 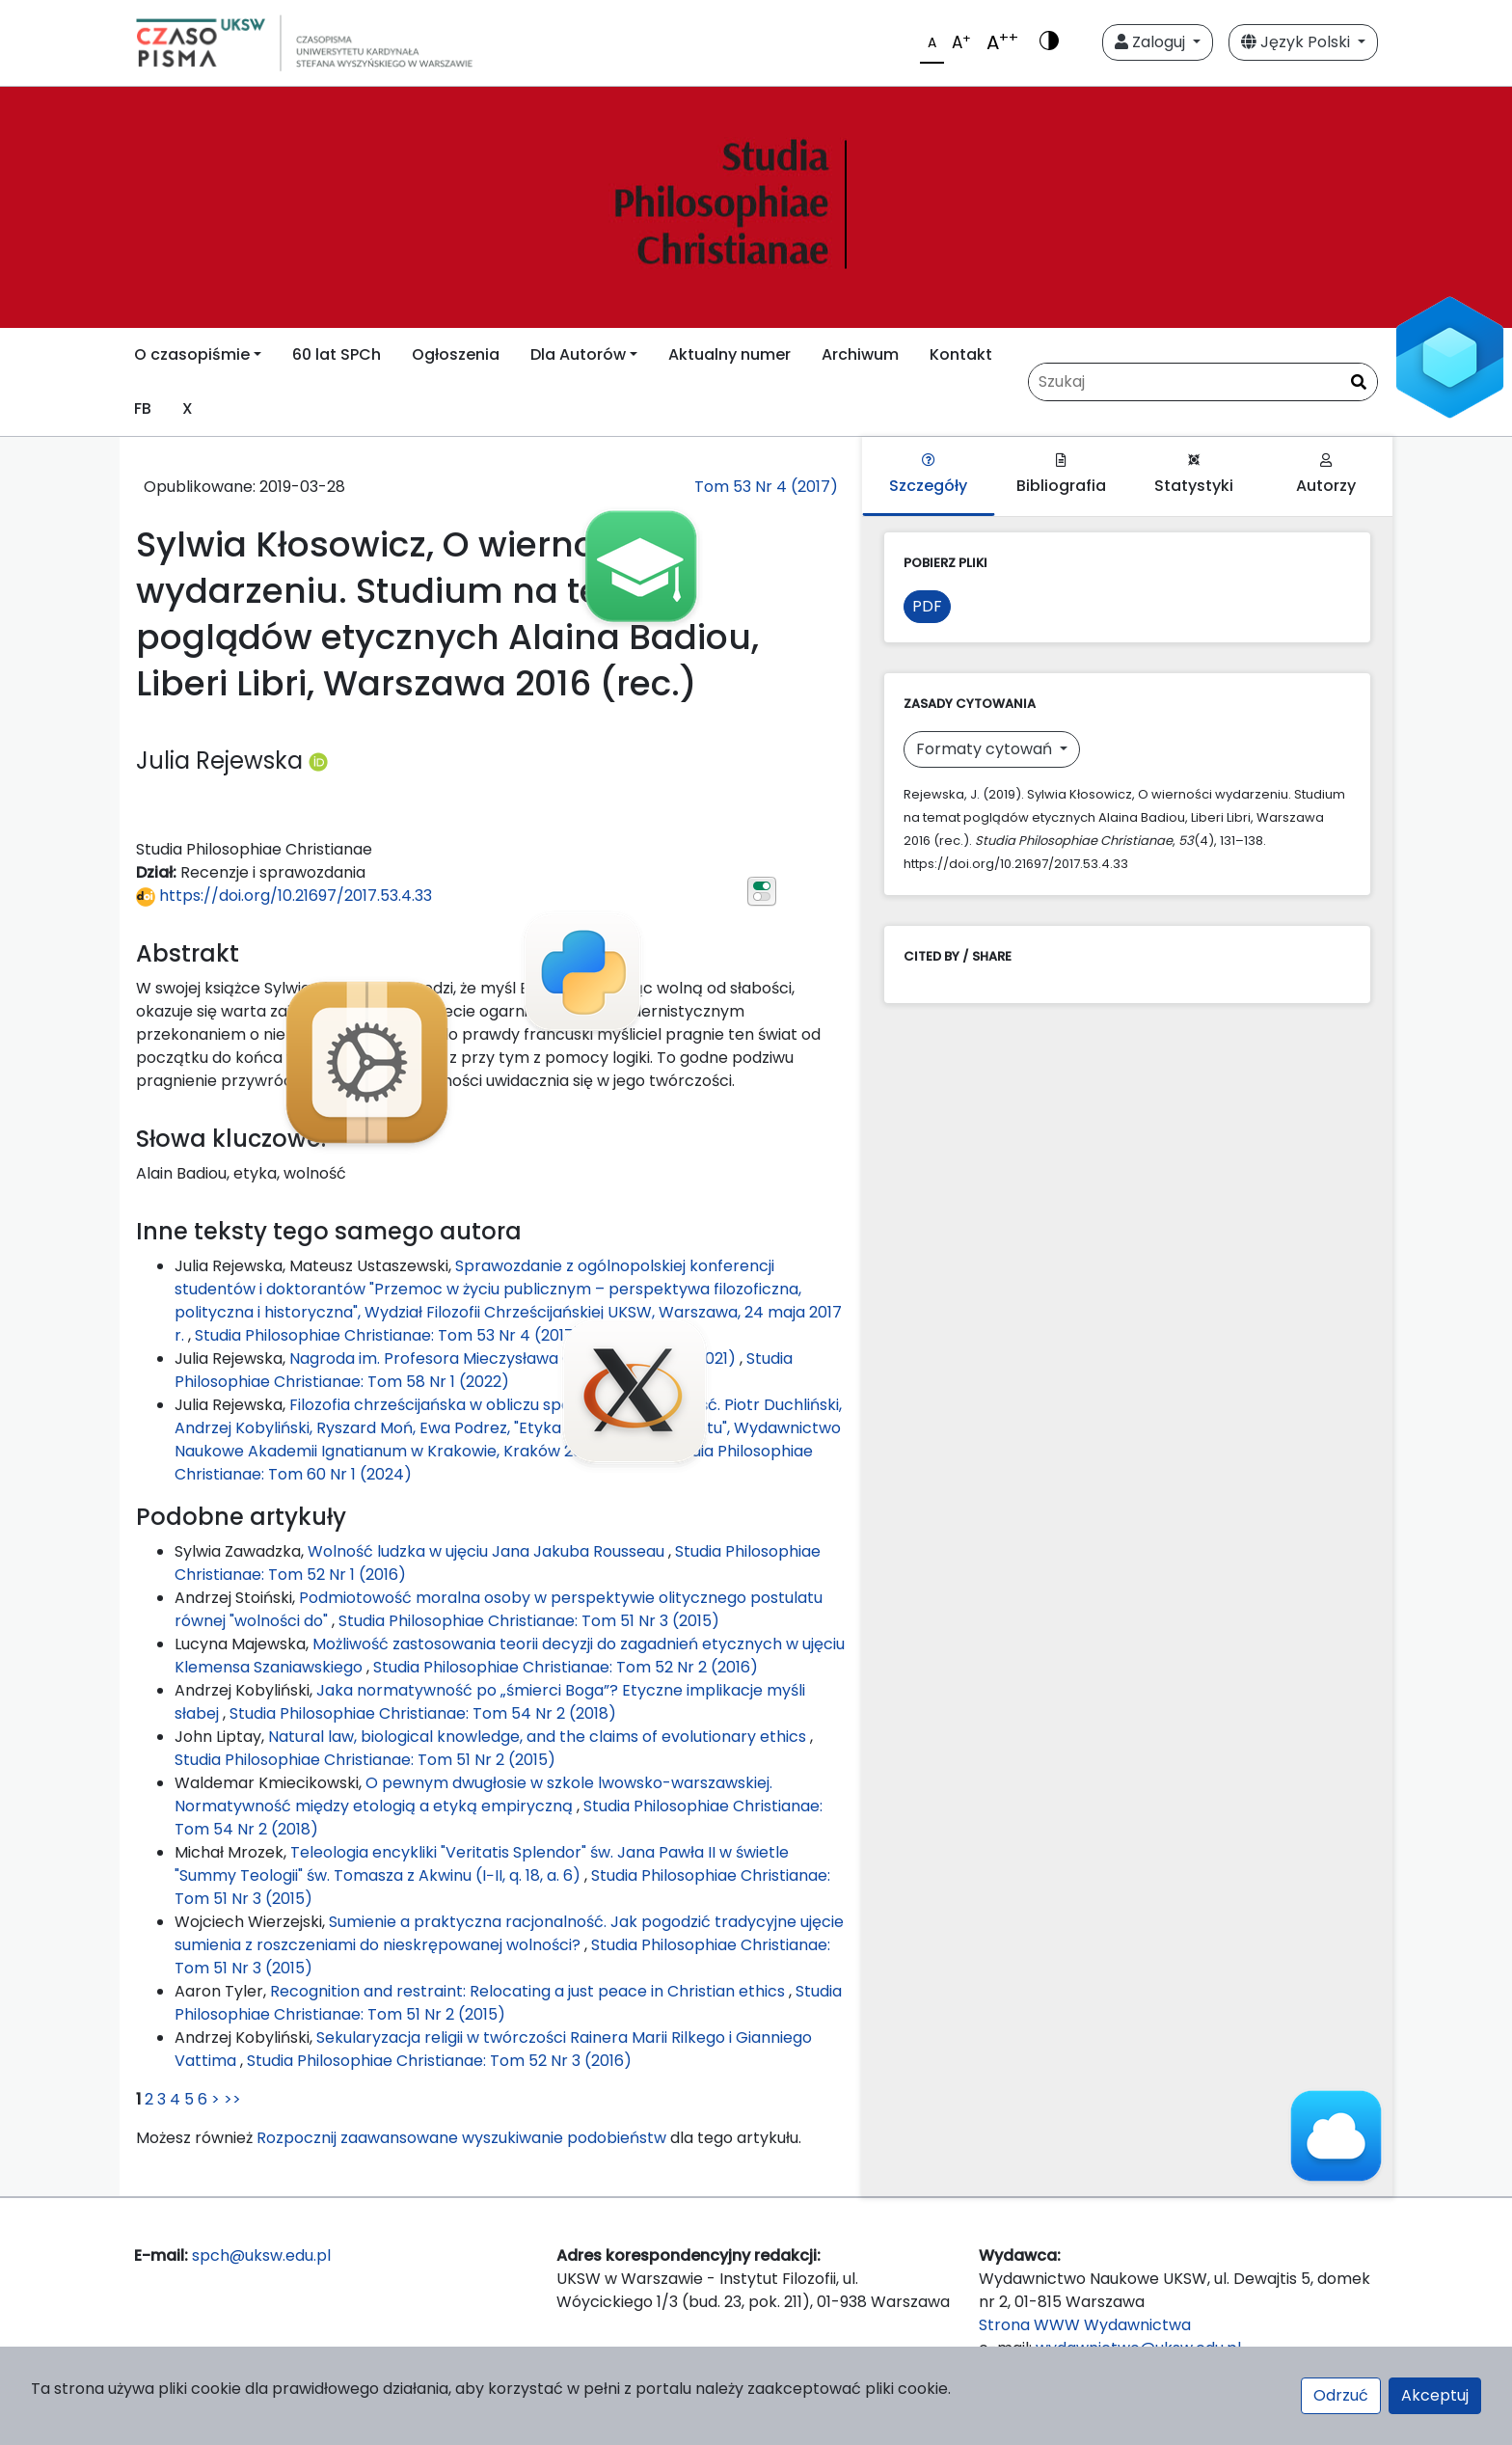 I want to click on launch xorg display server application, so click(x=634, y=1391).